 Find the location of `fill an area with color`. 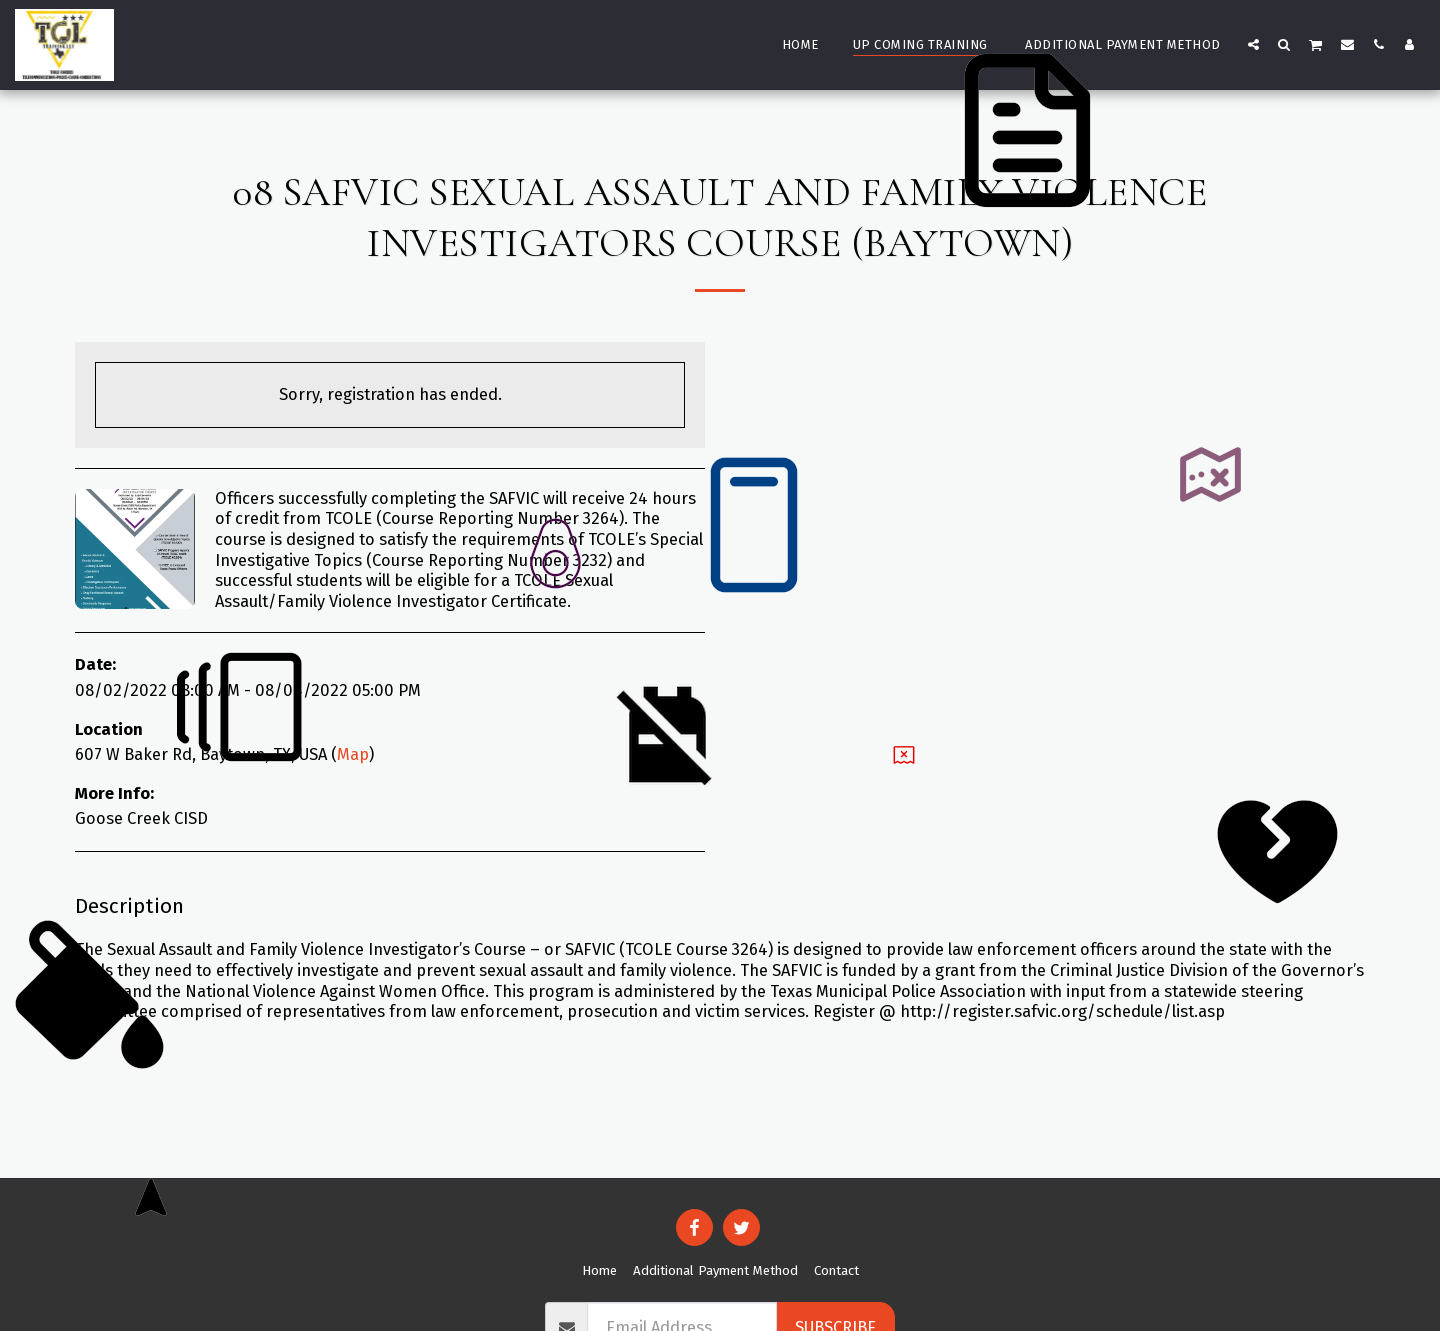

fill an area with color is located at coordinates (89, 994).